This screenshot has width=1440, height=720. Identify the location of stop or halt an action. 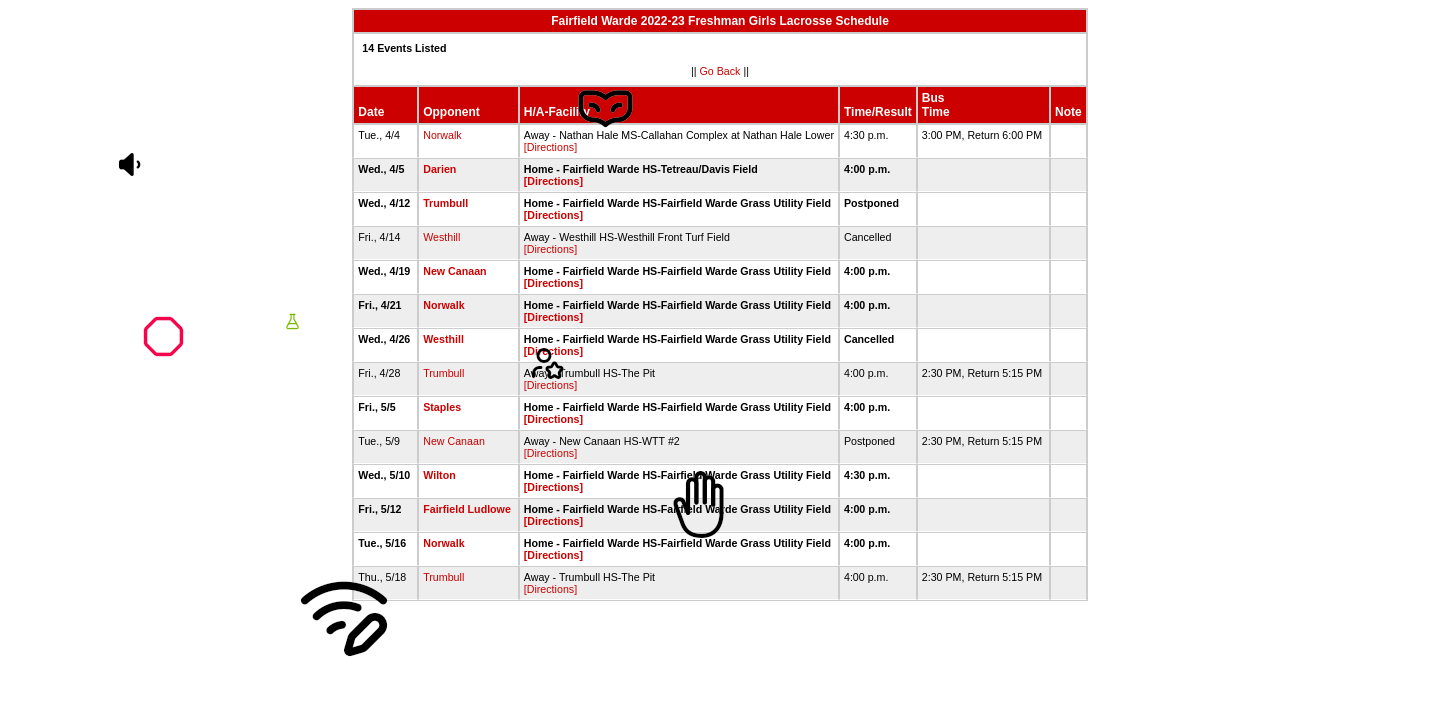
(698, 504).